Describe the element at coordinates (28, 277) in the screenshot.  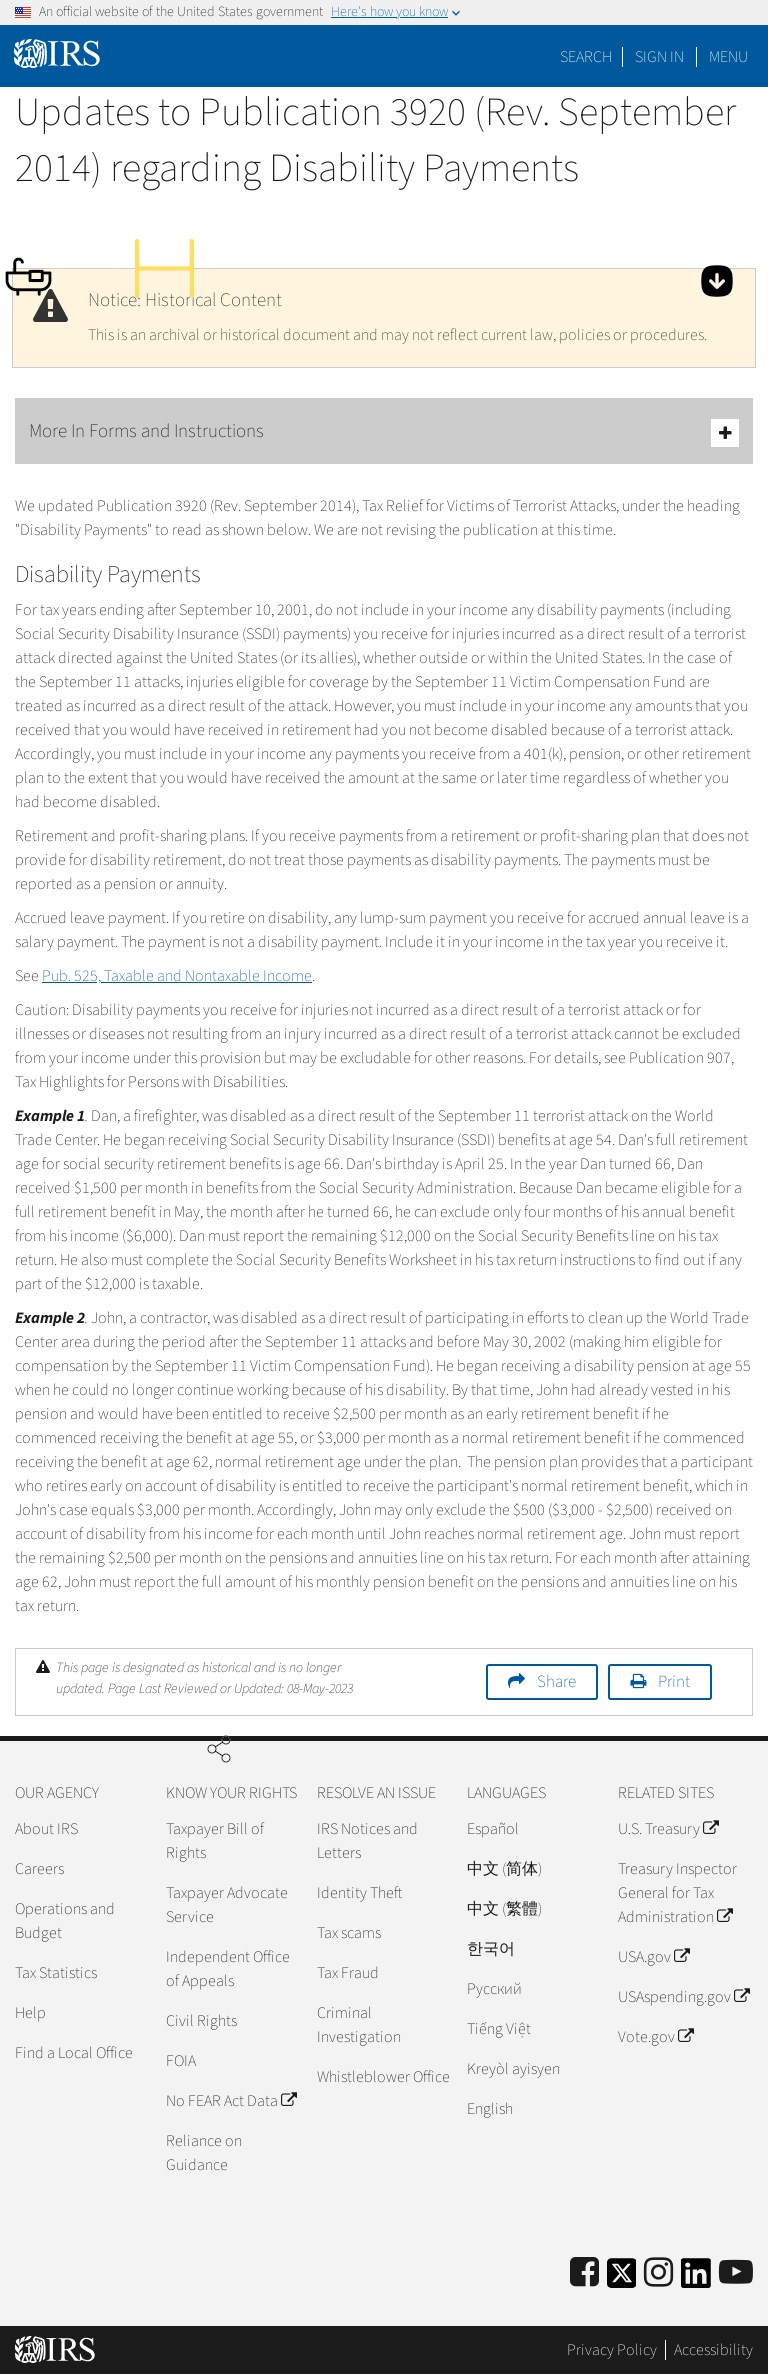
I see `indicates bathroom amenities available` at that location.